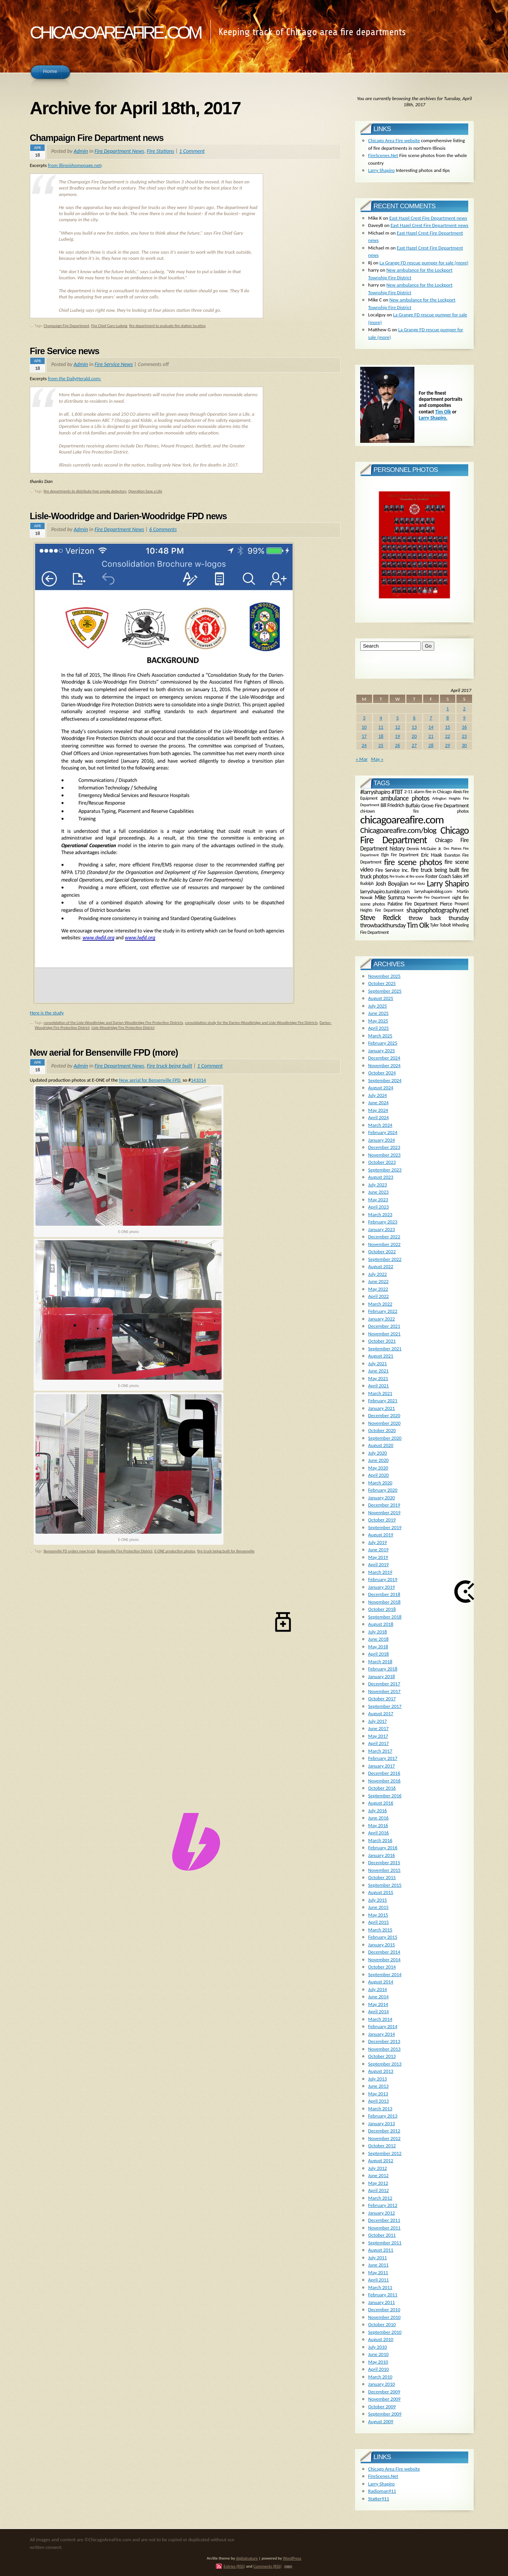  Describe the element at coordinates (464, 1591) in the screenshot. I see `open clockify time tracking app` at that location.